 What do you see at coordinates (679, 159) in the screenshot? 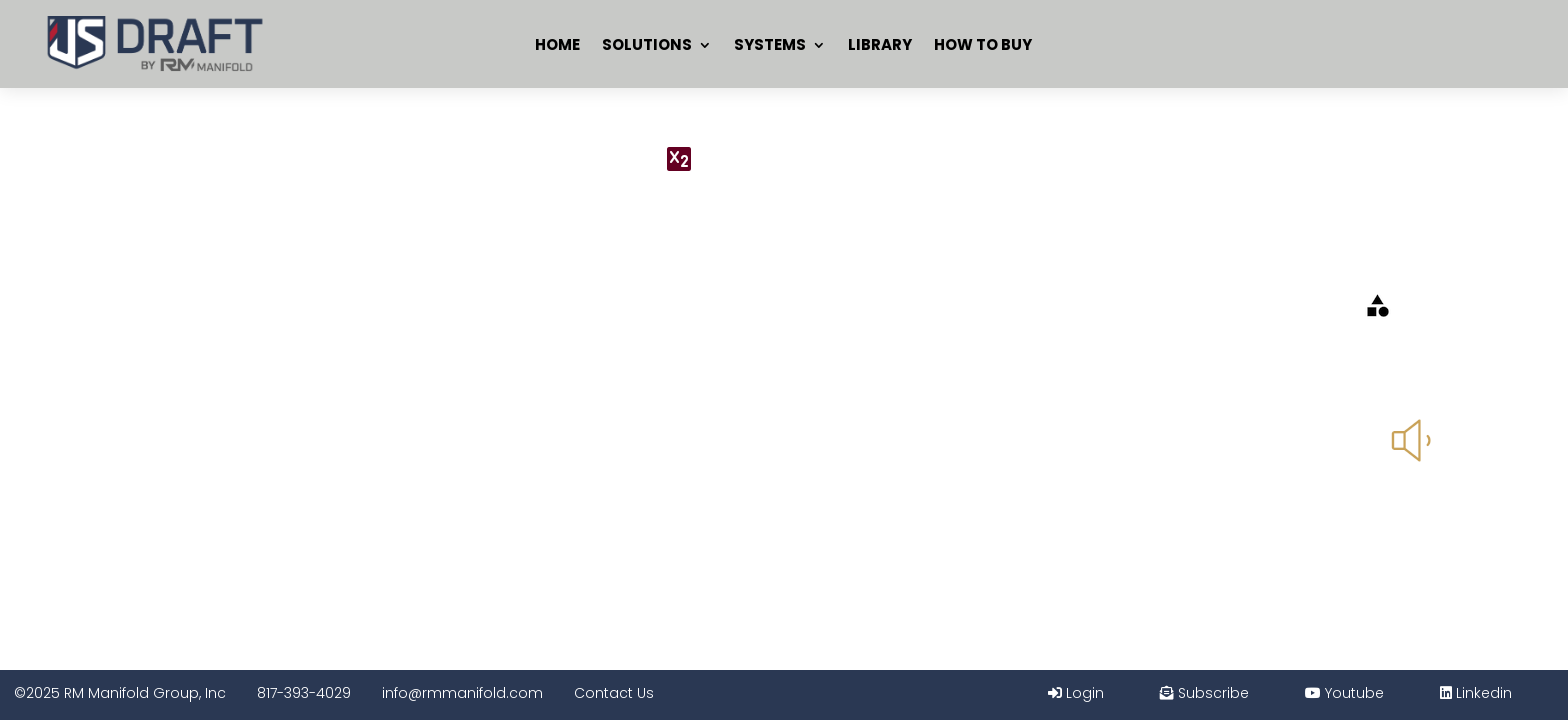
I see `format text as subscript` at bounding box center [679, 159].